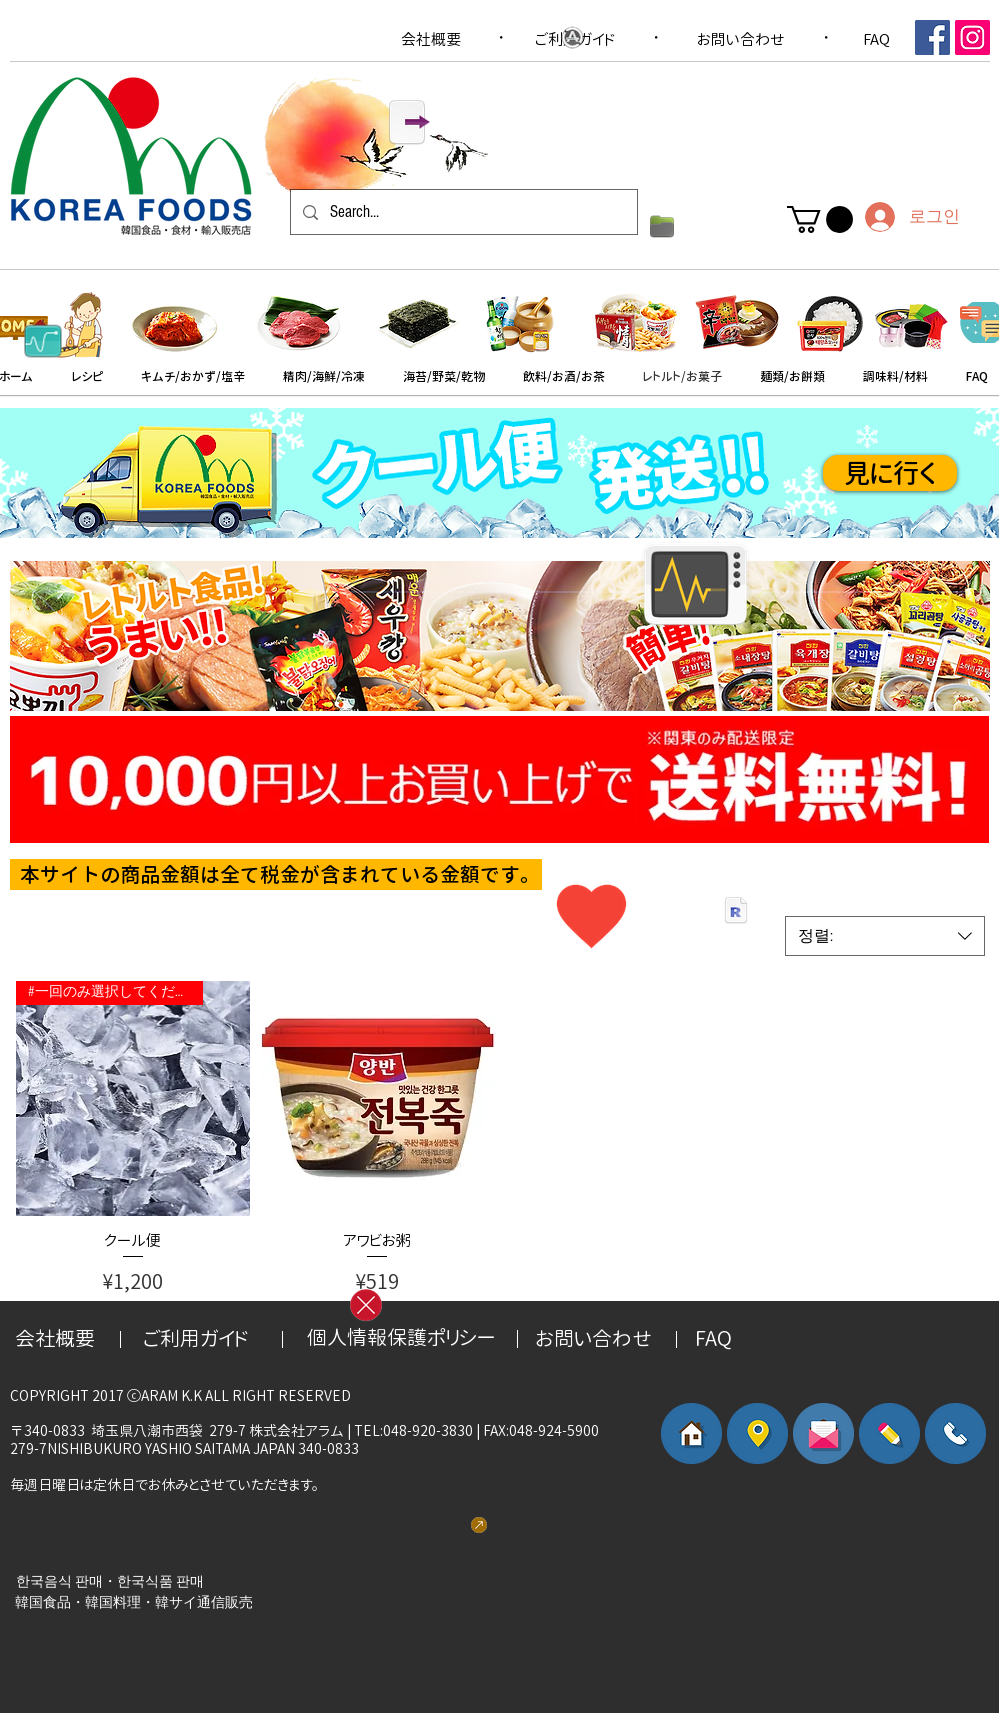 This screenshot has width=999, height=1713. I want to click on indicates a file cannot be synced to Dropbox, so click(366, 1305).